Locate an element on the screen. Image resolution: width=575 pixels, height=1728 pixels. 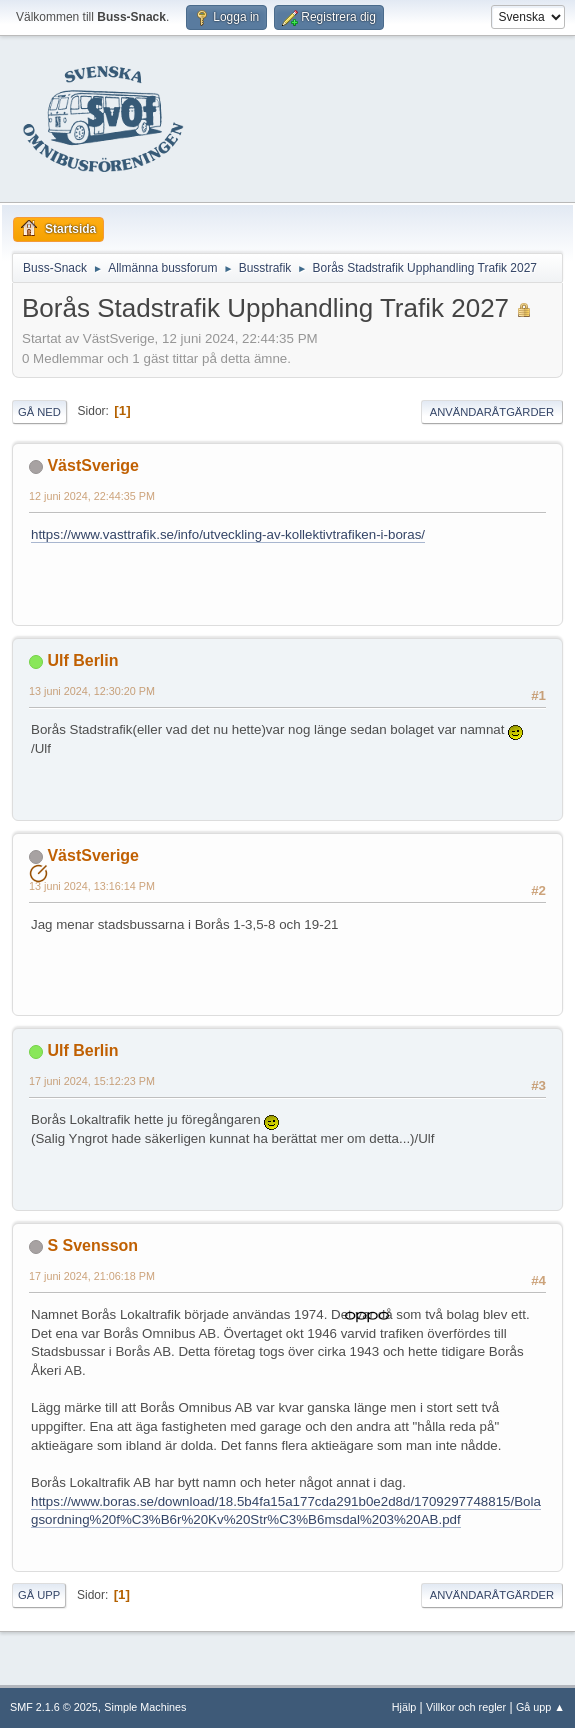
visit the oppo website or app is located at coordinates (367, 1317).